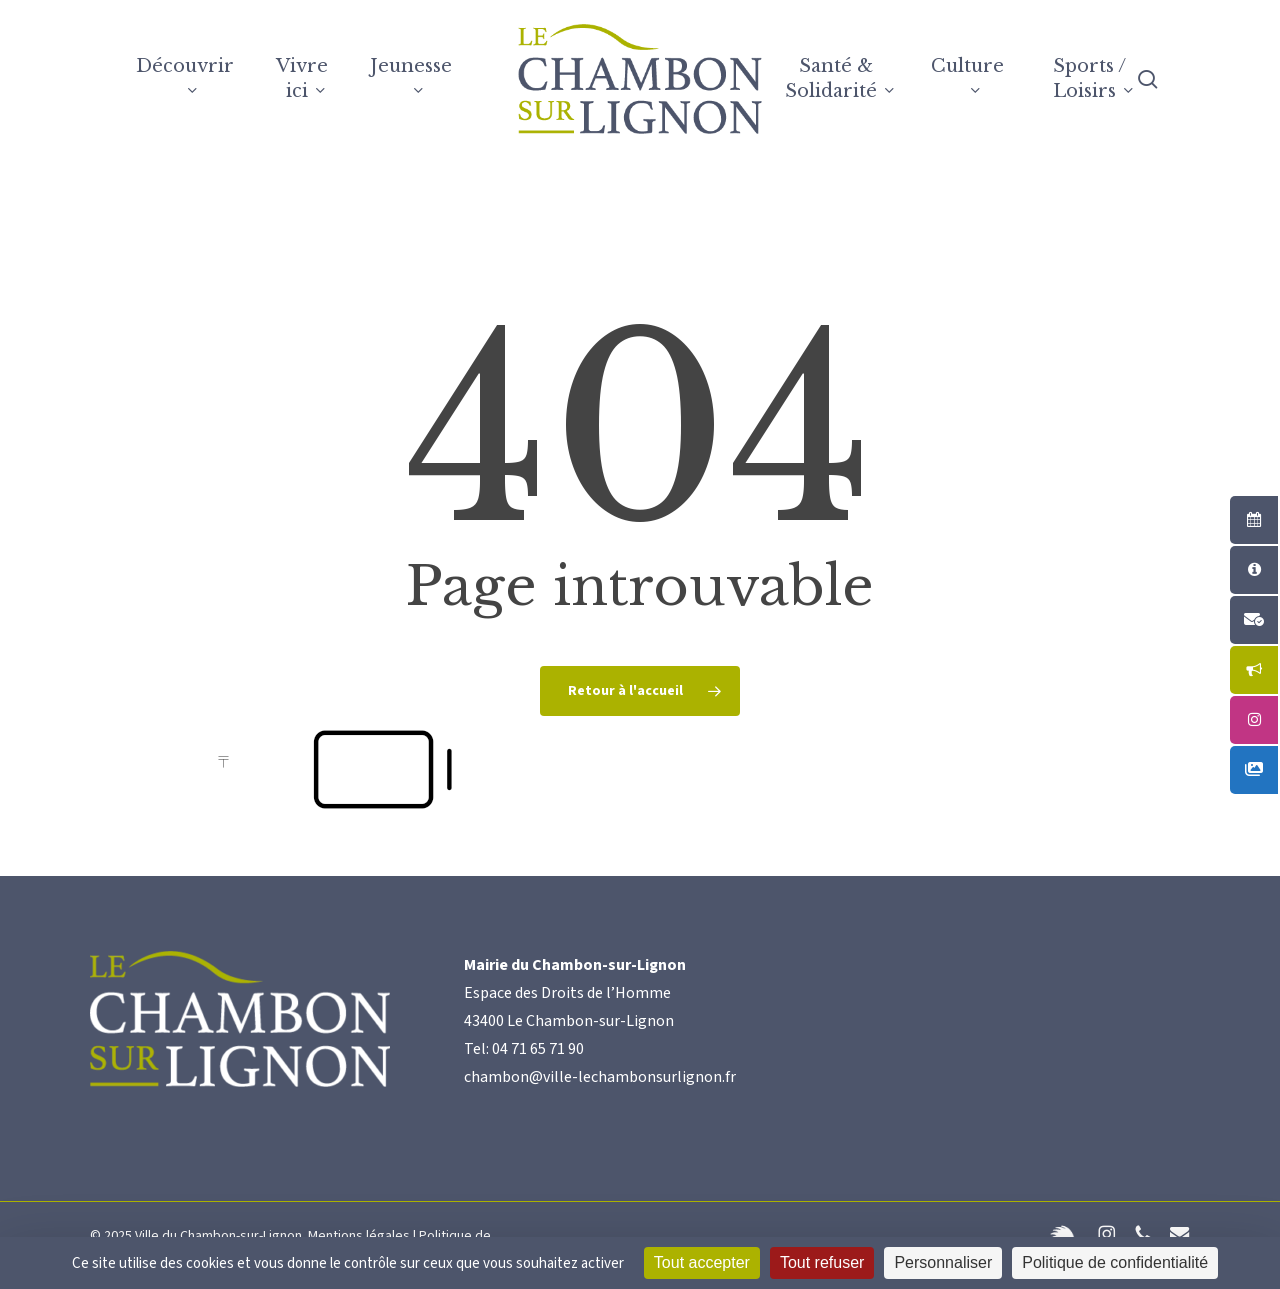 Image resolution: width=1280 pixels, height=1289 pixels. What do you see at coordinates (380, 769) in the screenshot?
I see `indicates battery is empty or depleted` at bounding box center [380, 769].